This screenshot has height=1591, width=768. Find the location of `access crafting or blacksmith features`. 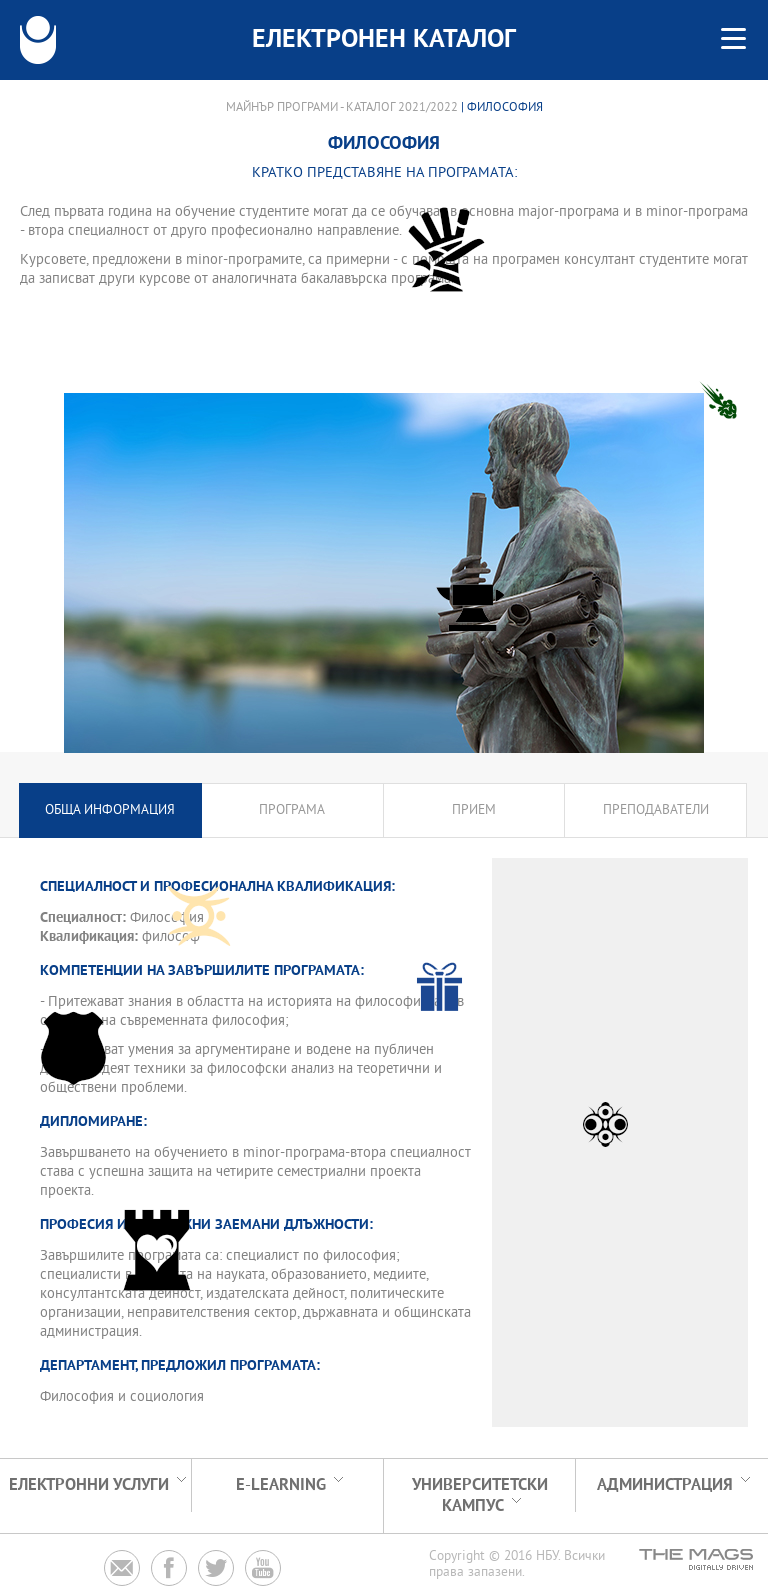

access crafting or blacksmith features is located at coordinates (470, 604).